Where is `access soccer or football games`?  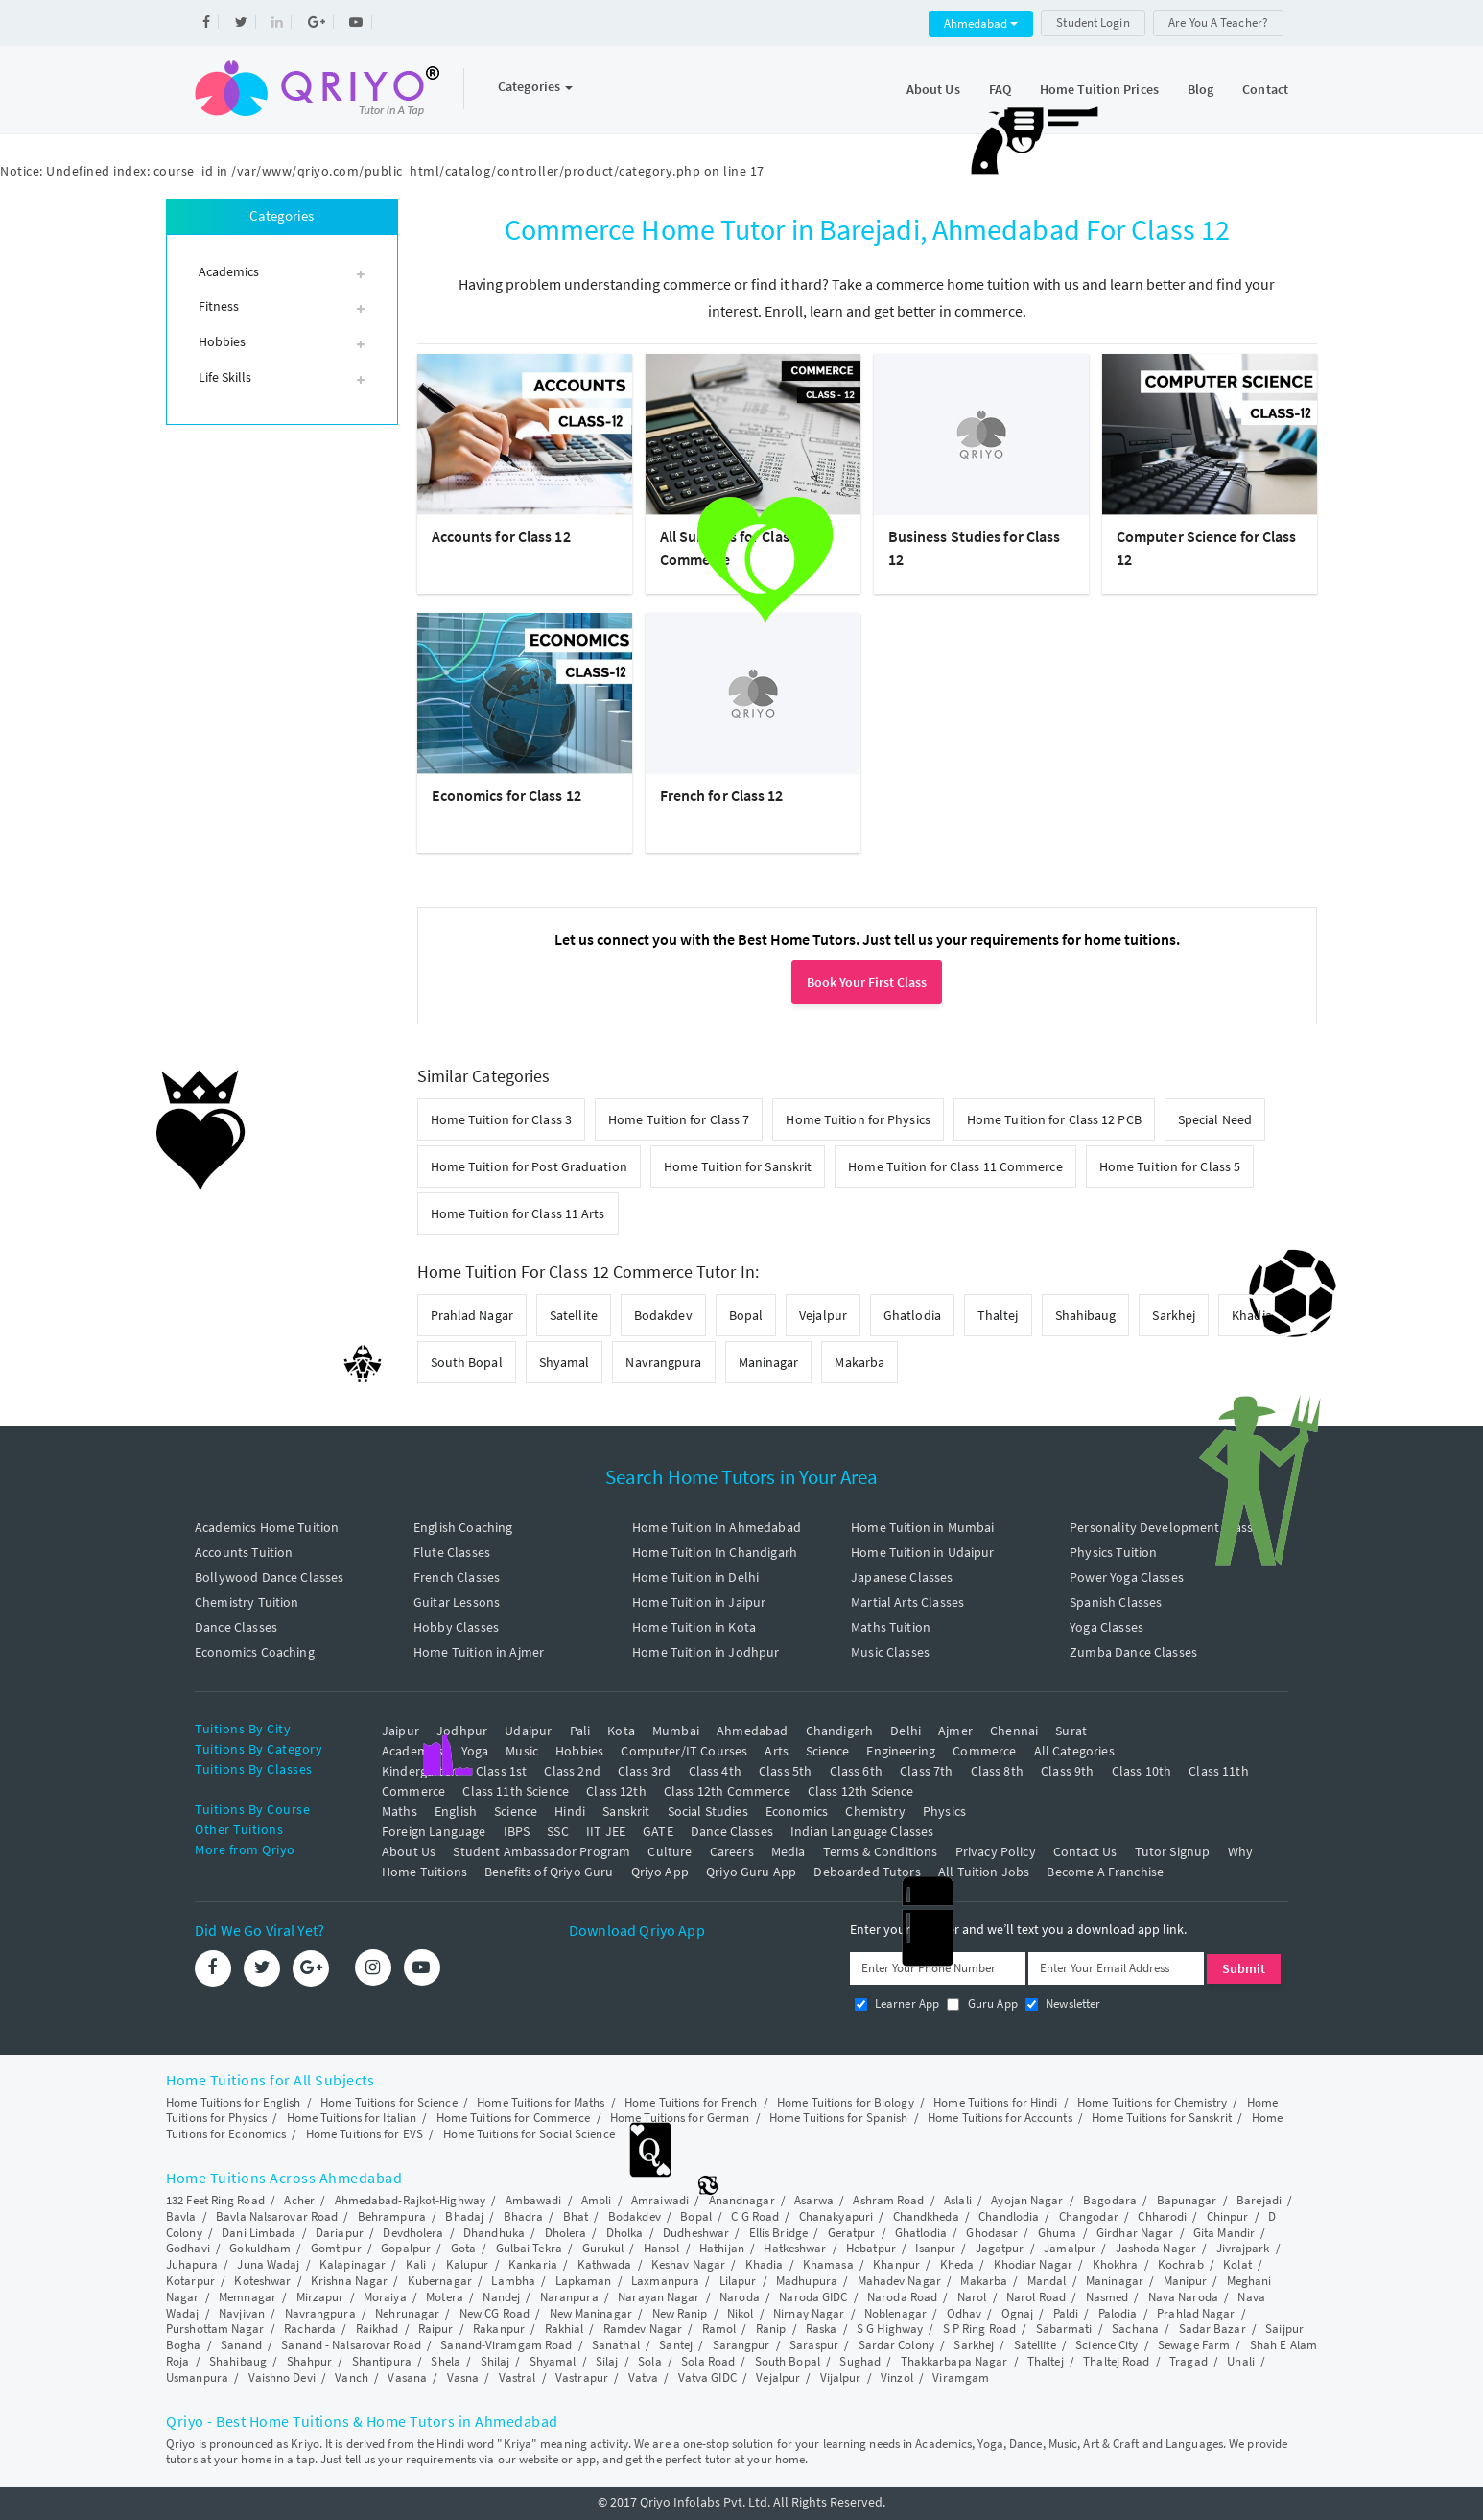
access soccer or football games is located at coordinates (1293, 1293).